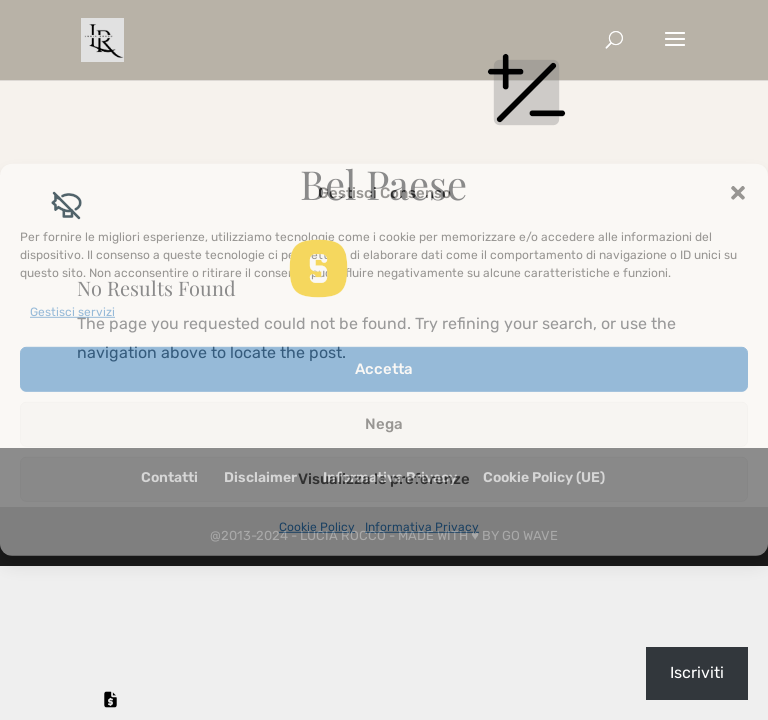 This screenshot has height=720, width=768. What do you see at coordinates (110, 699) in the screenshot?
I see `view financial document or invoice` at bounding box center [110, 699].